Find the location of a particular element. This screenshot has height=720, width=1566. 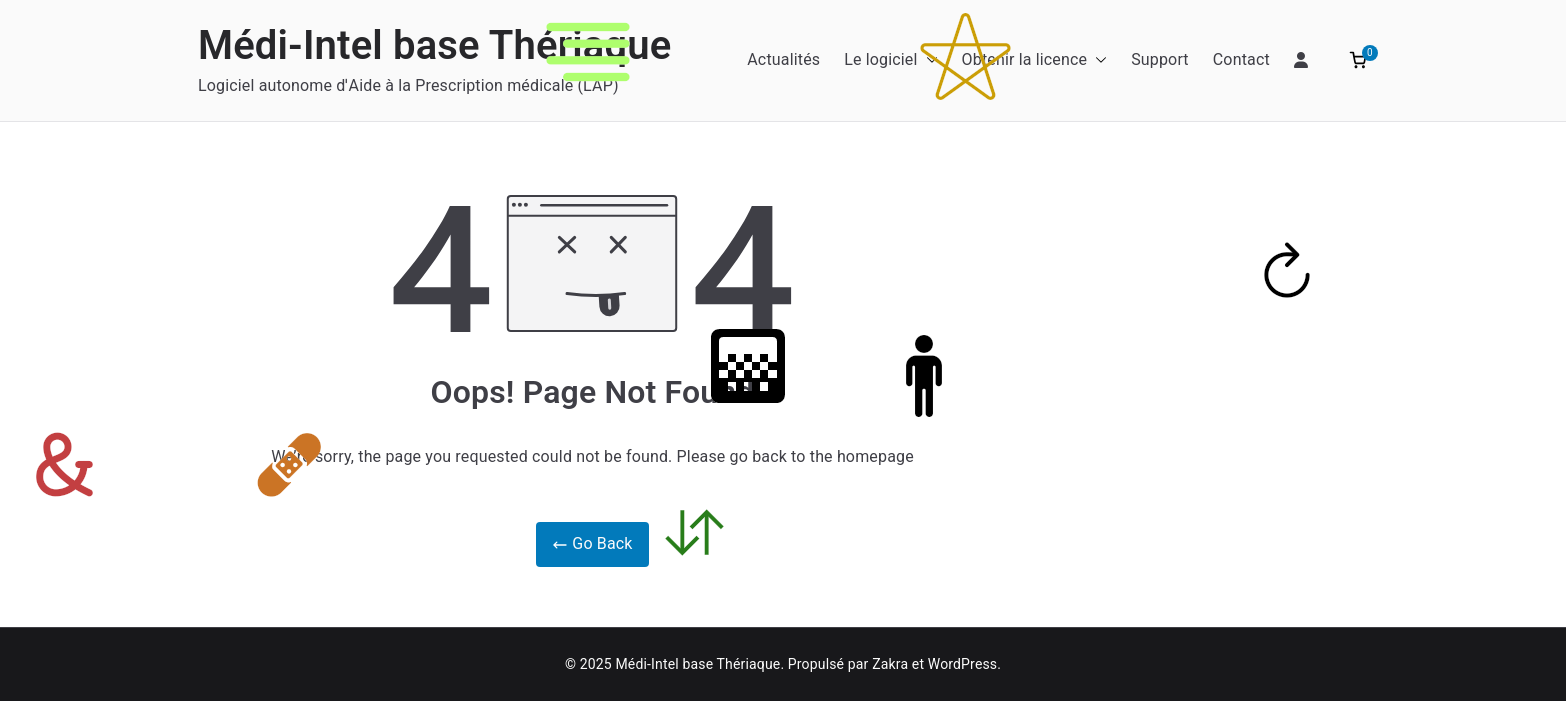

apply a gradient effect to an image is located at coordinates (748, 366).